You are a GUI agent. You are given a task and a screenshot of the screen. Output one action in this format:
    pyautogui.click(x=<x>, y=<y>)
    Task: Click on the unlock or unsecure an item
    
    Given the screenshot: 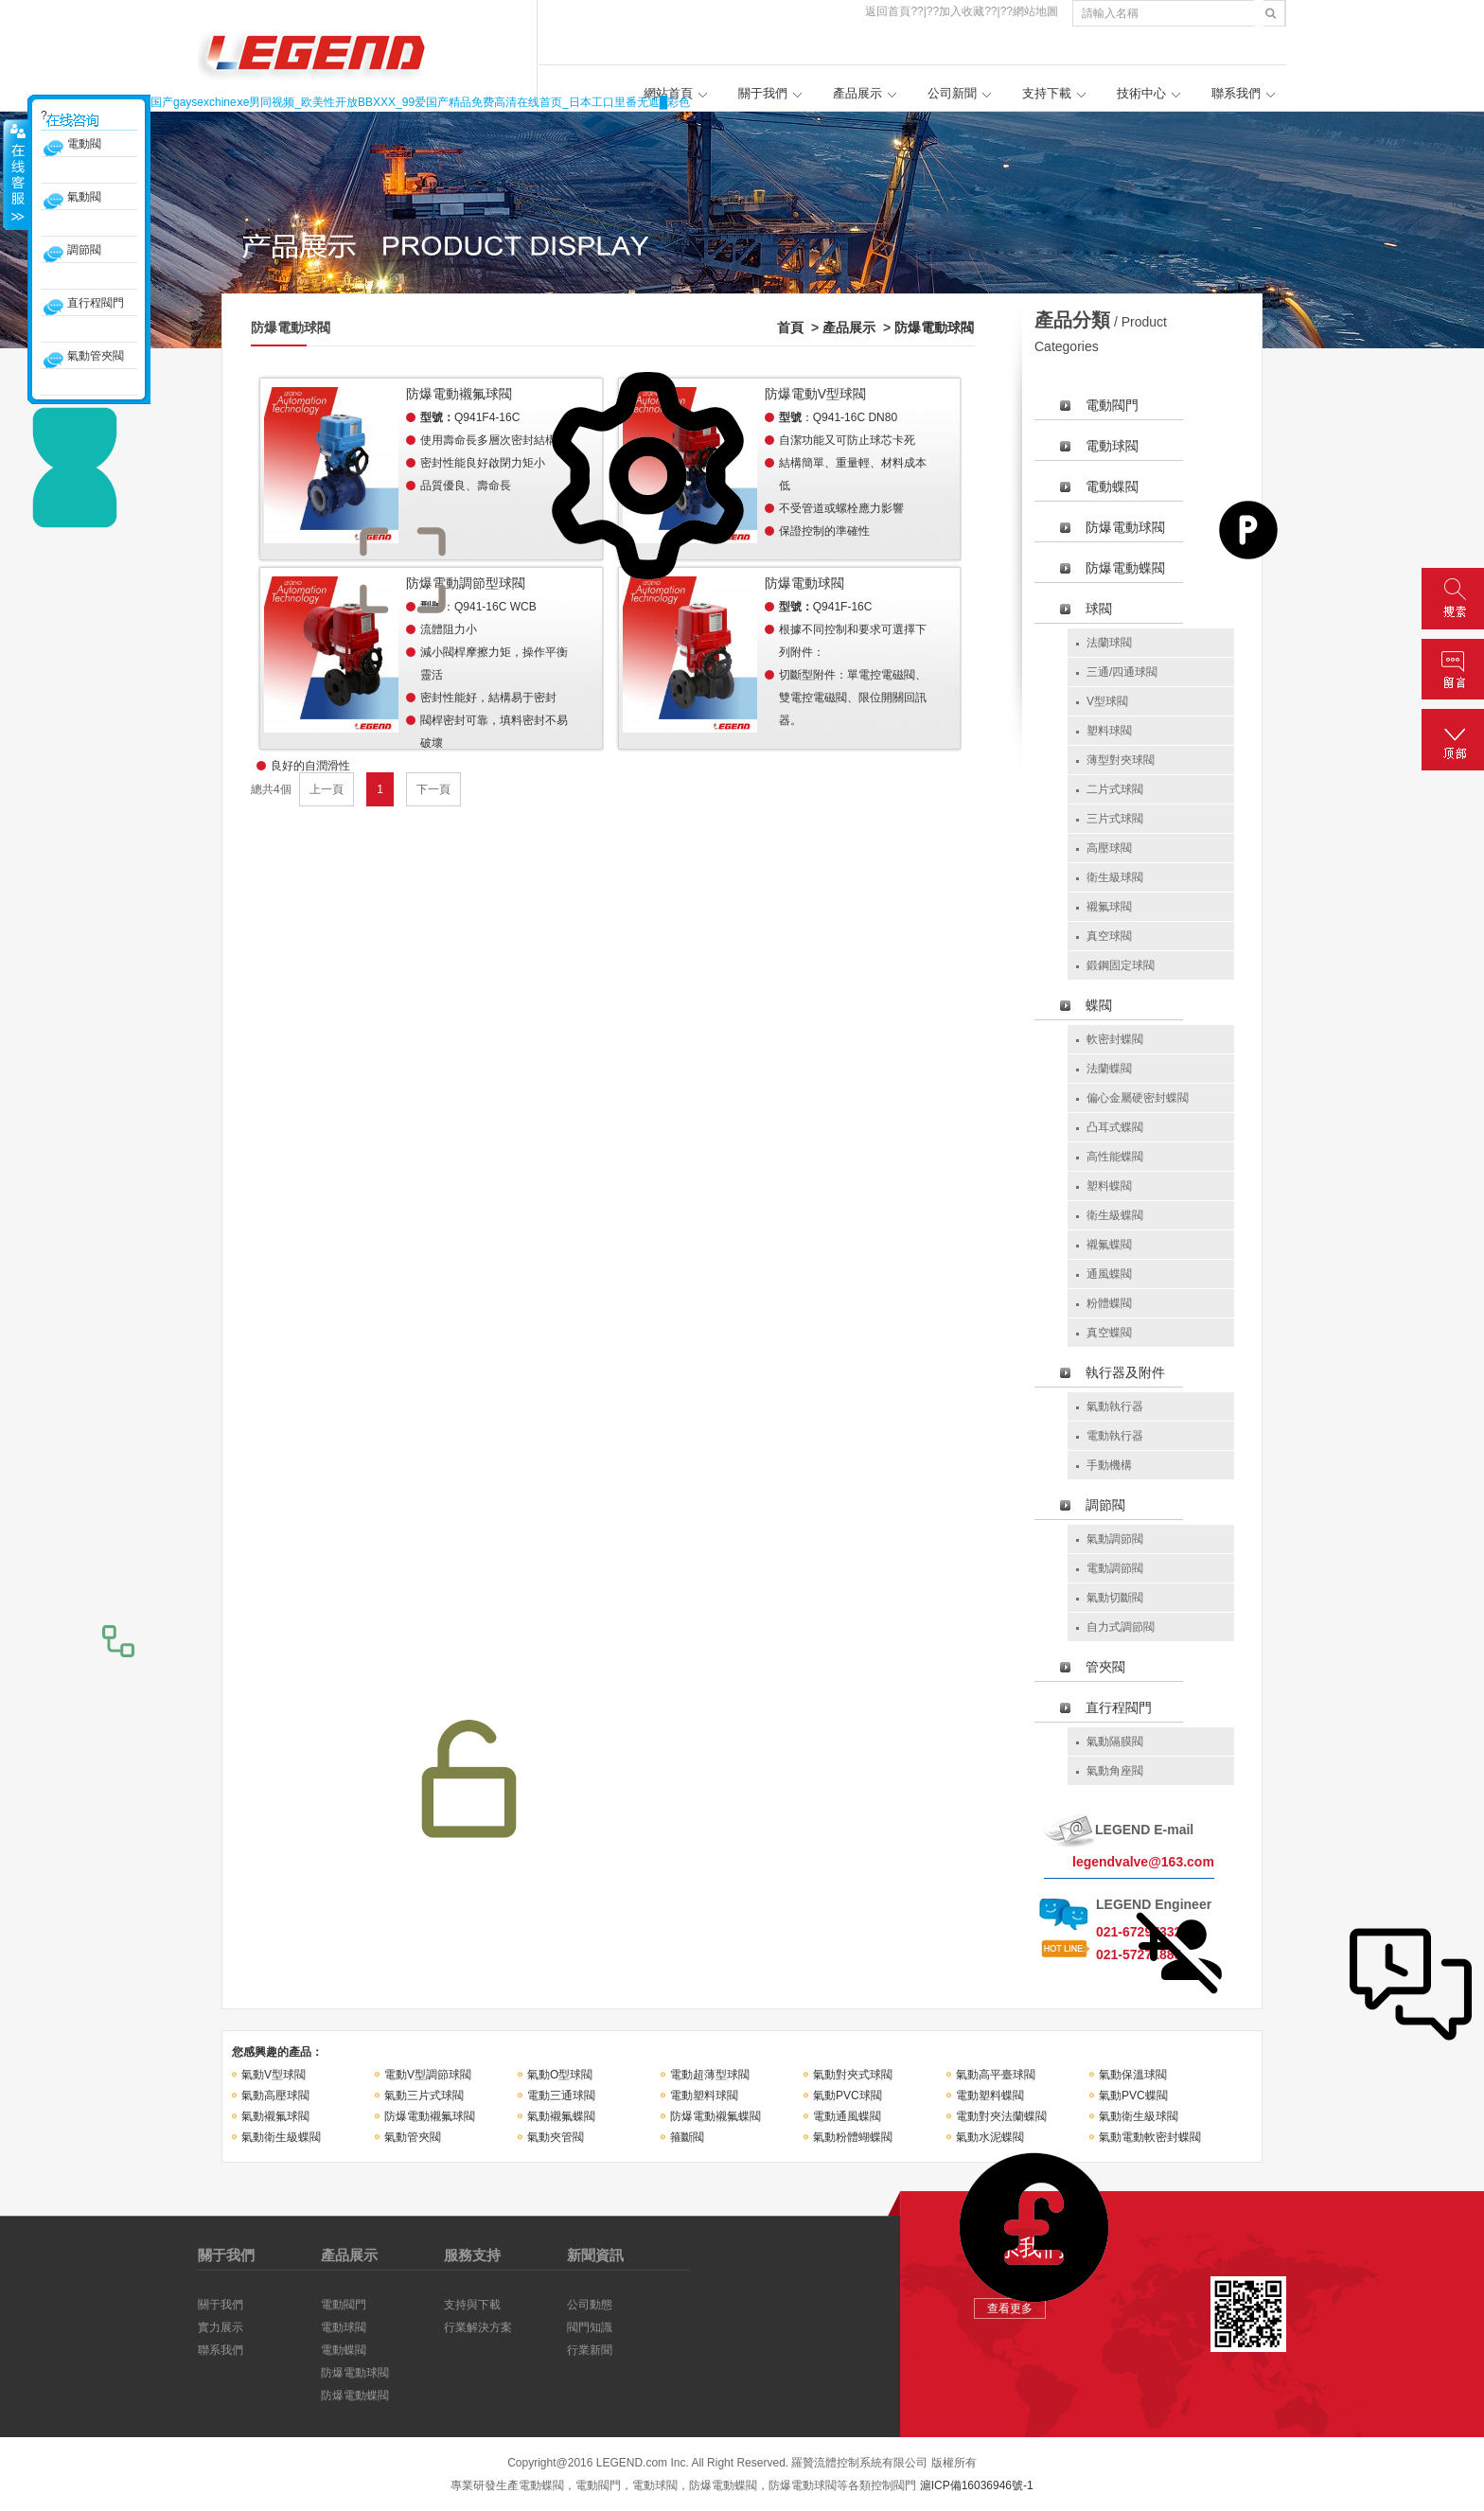 What is the action you would take?
    pyautogui.click(x=468, y=1782)
    